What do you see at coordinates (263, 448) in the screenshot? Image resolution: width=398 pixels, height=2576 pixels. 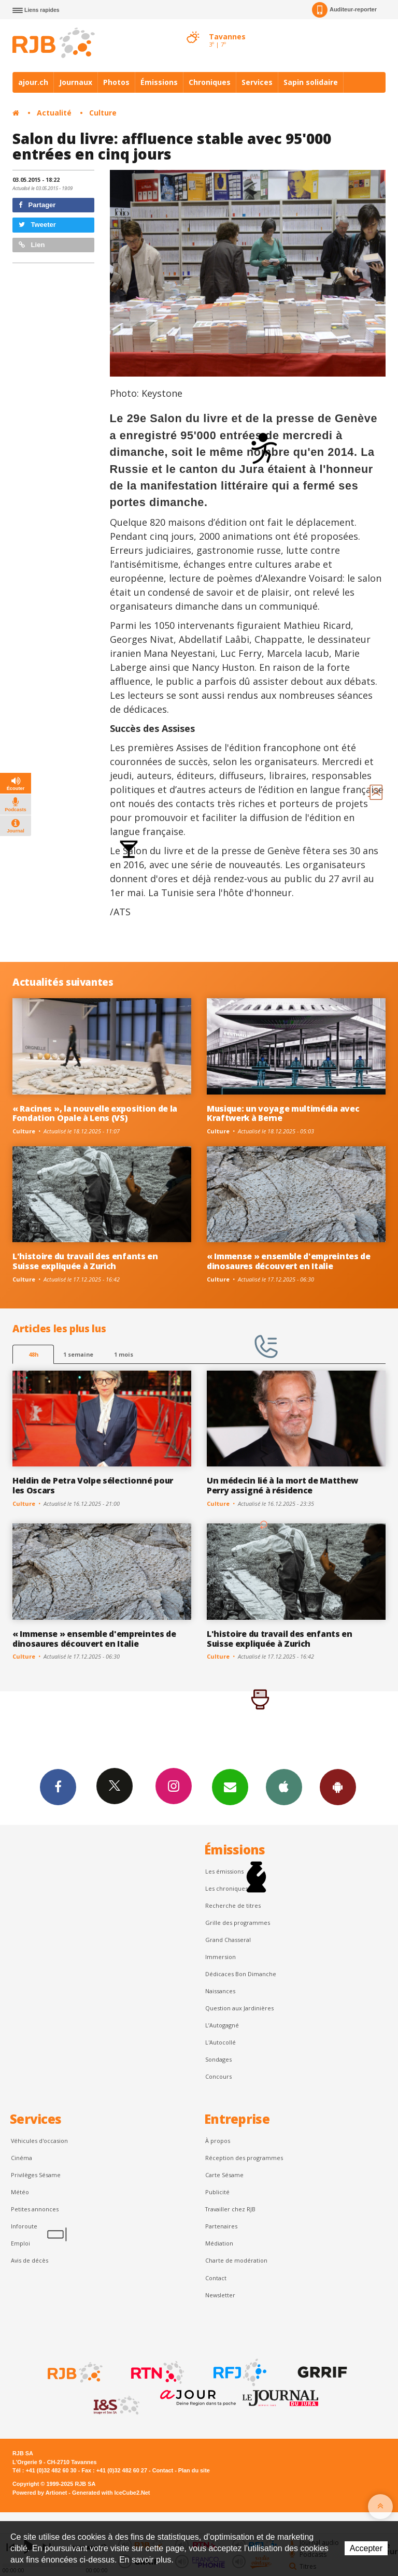 I see `access sports or athletic activities` at bounding box center [263, 448].